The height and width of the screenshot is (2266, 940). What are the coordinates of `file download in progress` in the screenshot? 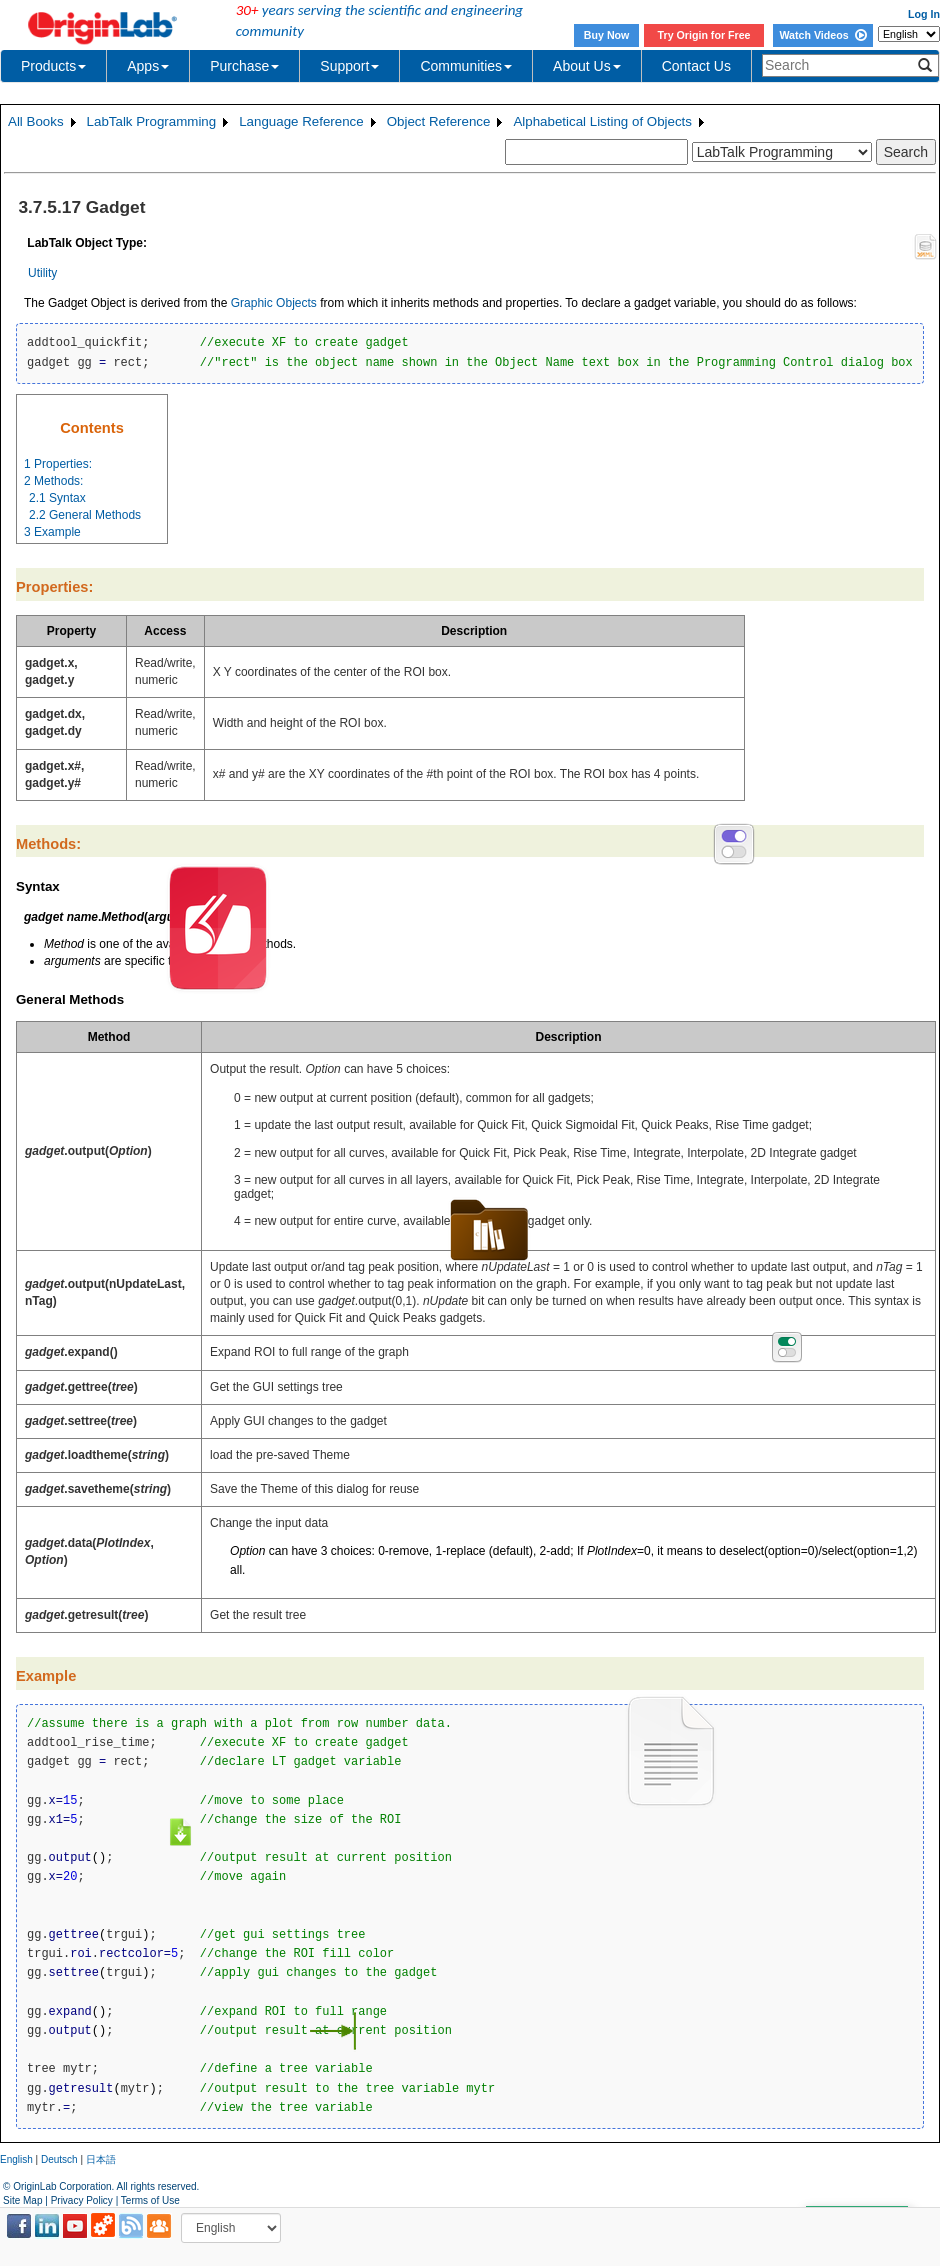 It's located at (180, 1832).